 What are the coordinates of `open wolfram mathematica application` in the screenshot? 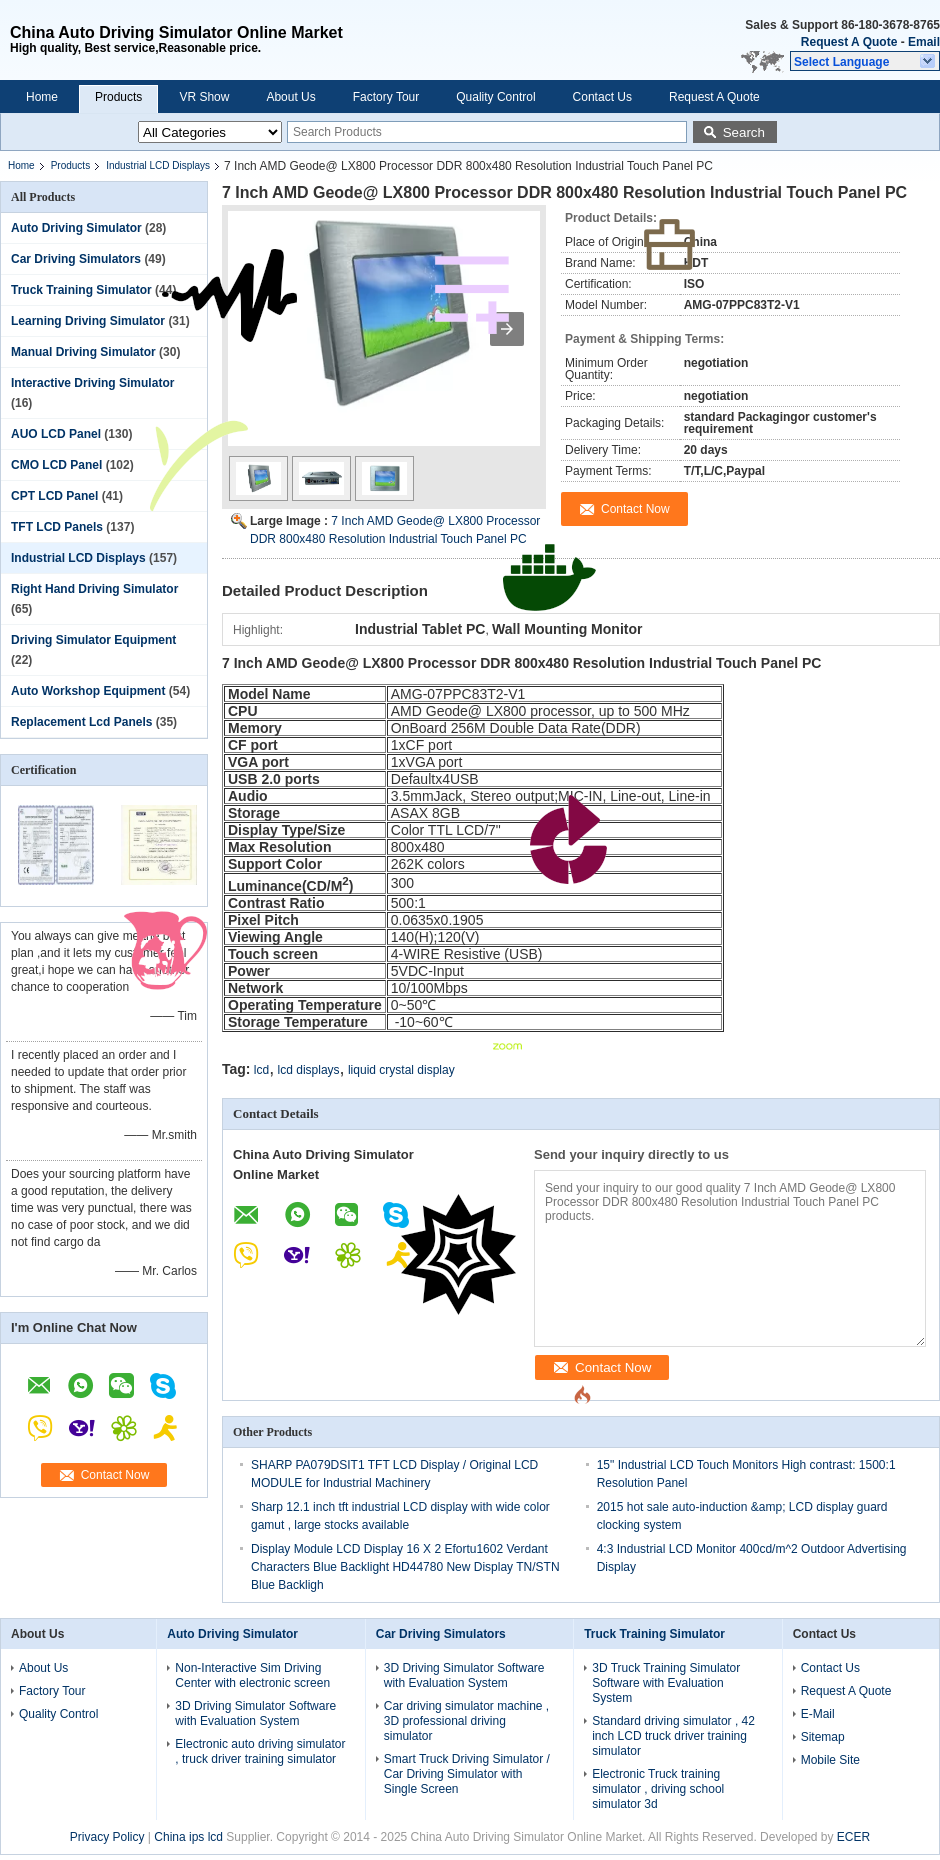 It's located at (458, 1254).